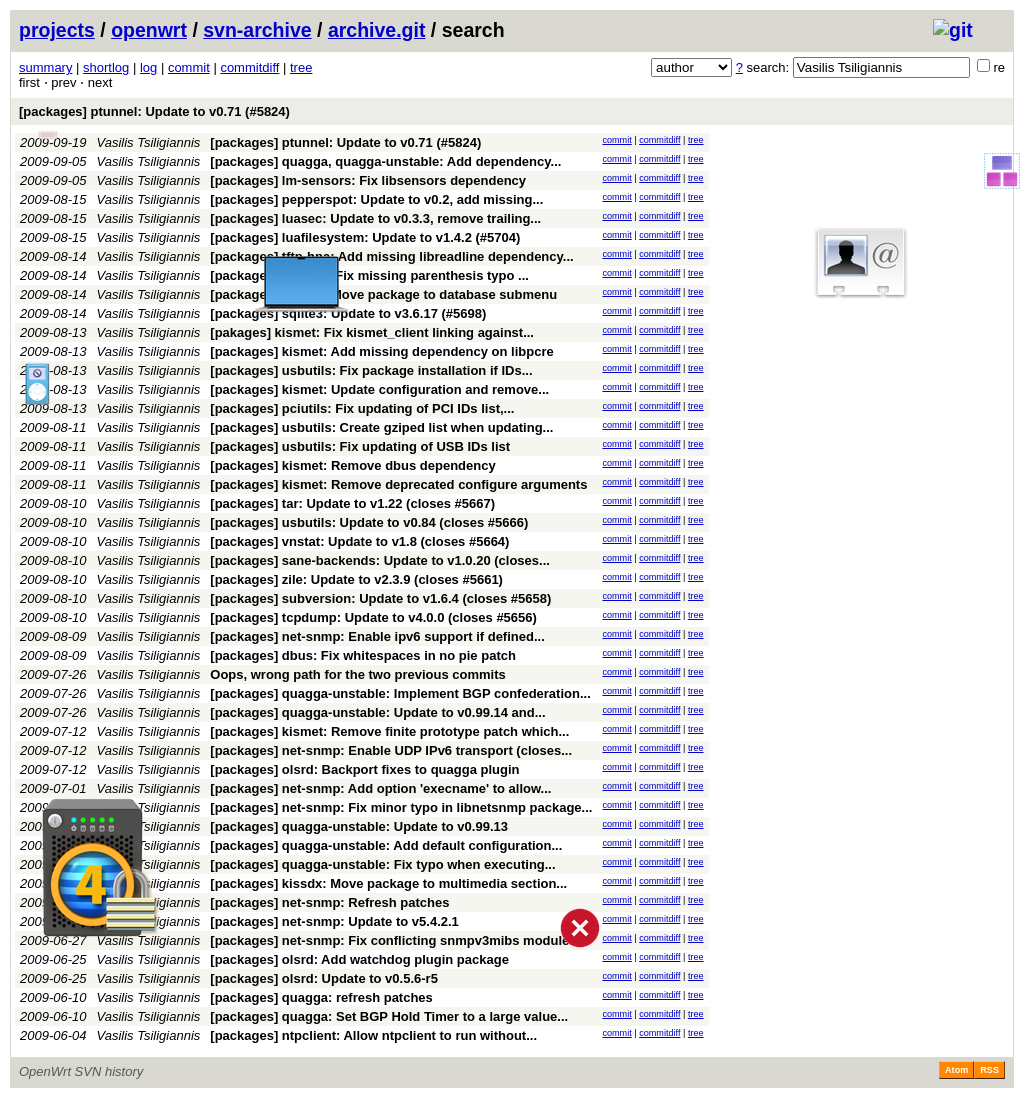  What do you see at coordinates (48, 135) in the screenshot?
I see `apple magic keyboard with touch id in orange/pink` at bounding box center [48, 135].